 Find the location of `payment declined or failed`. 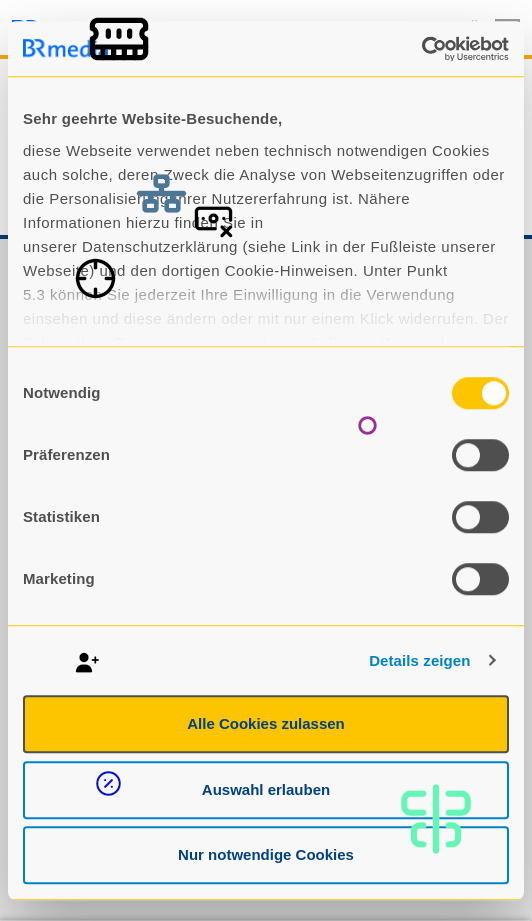

payment declined or failed is located at coordinates (213, 218).